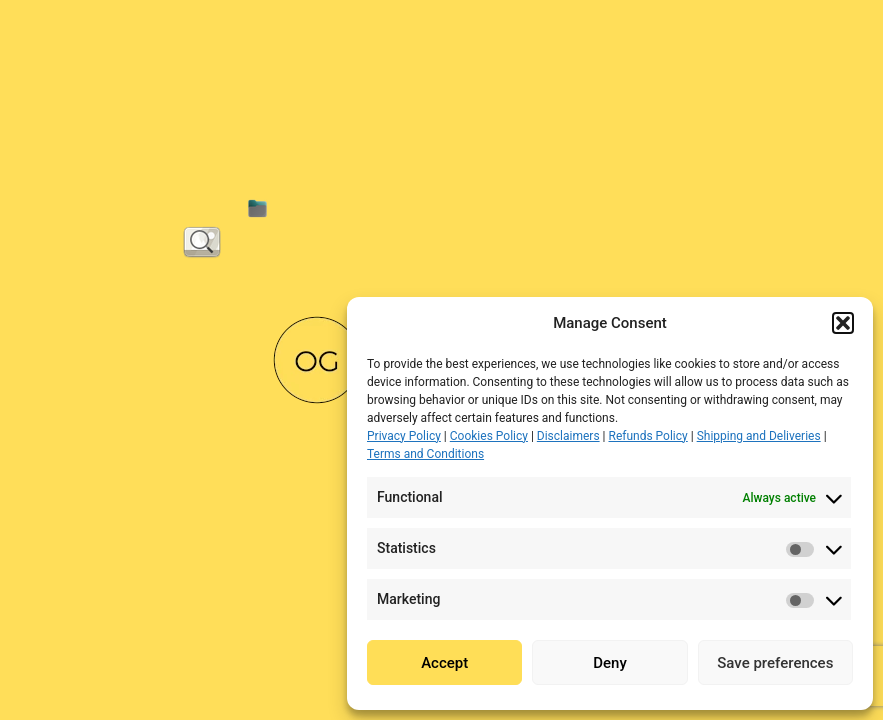  I want to click on open the image viewer application, so click(202, 242).